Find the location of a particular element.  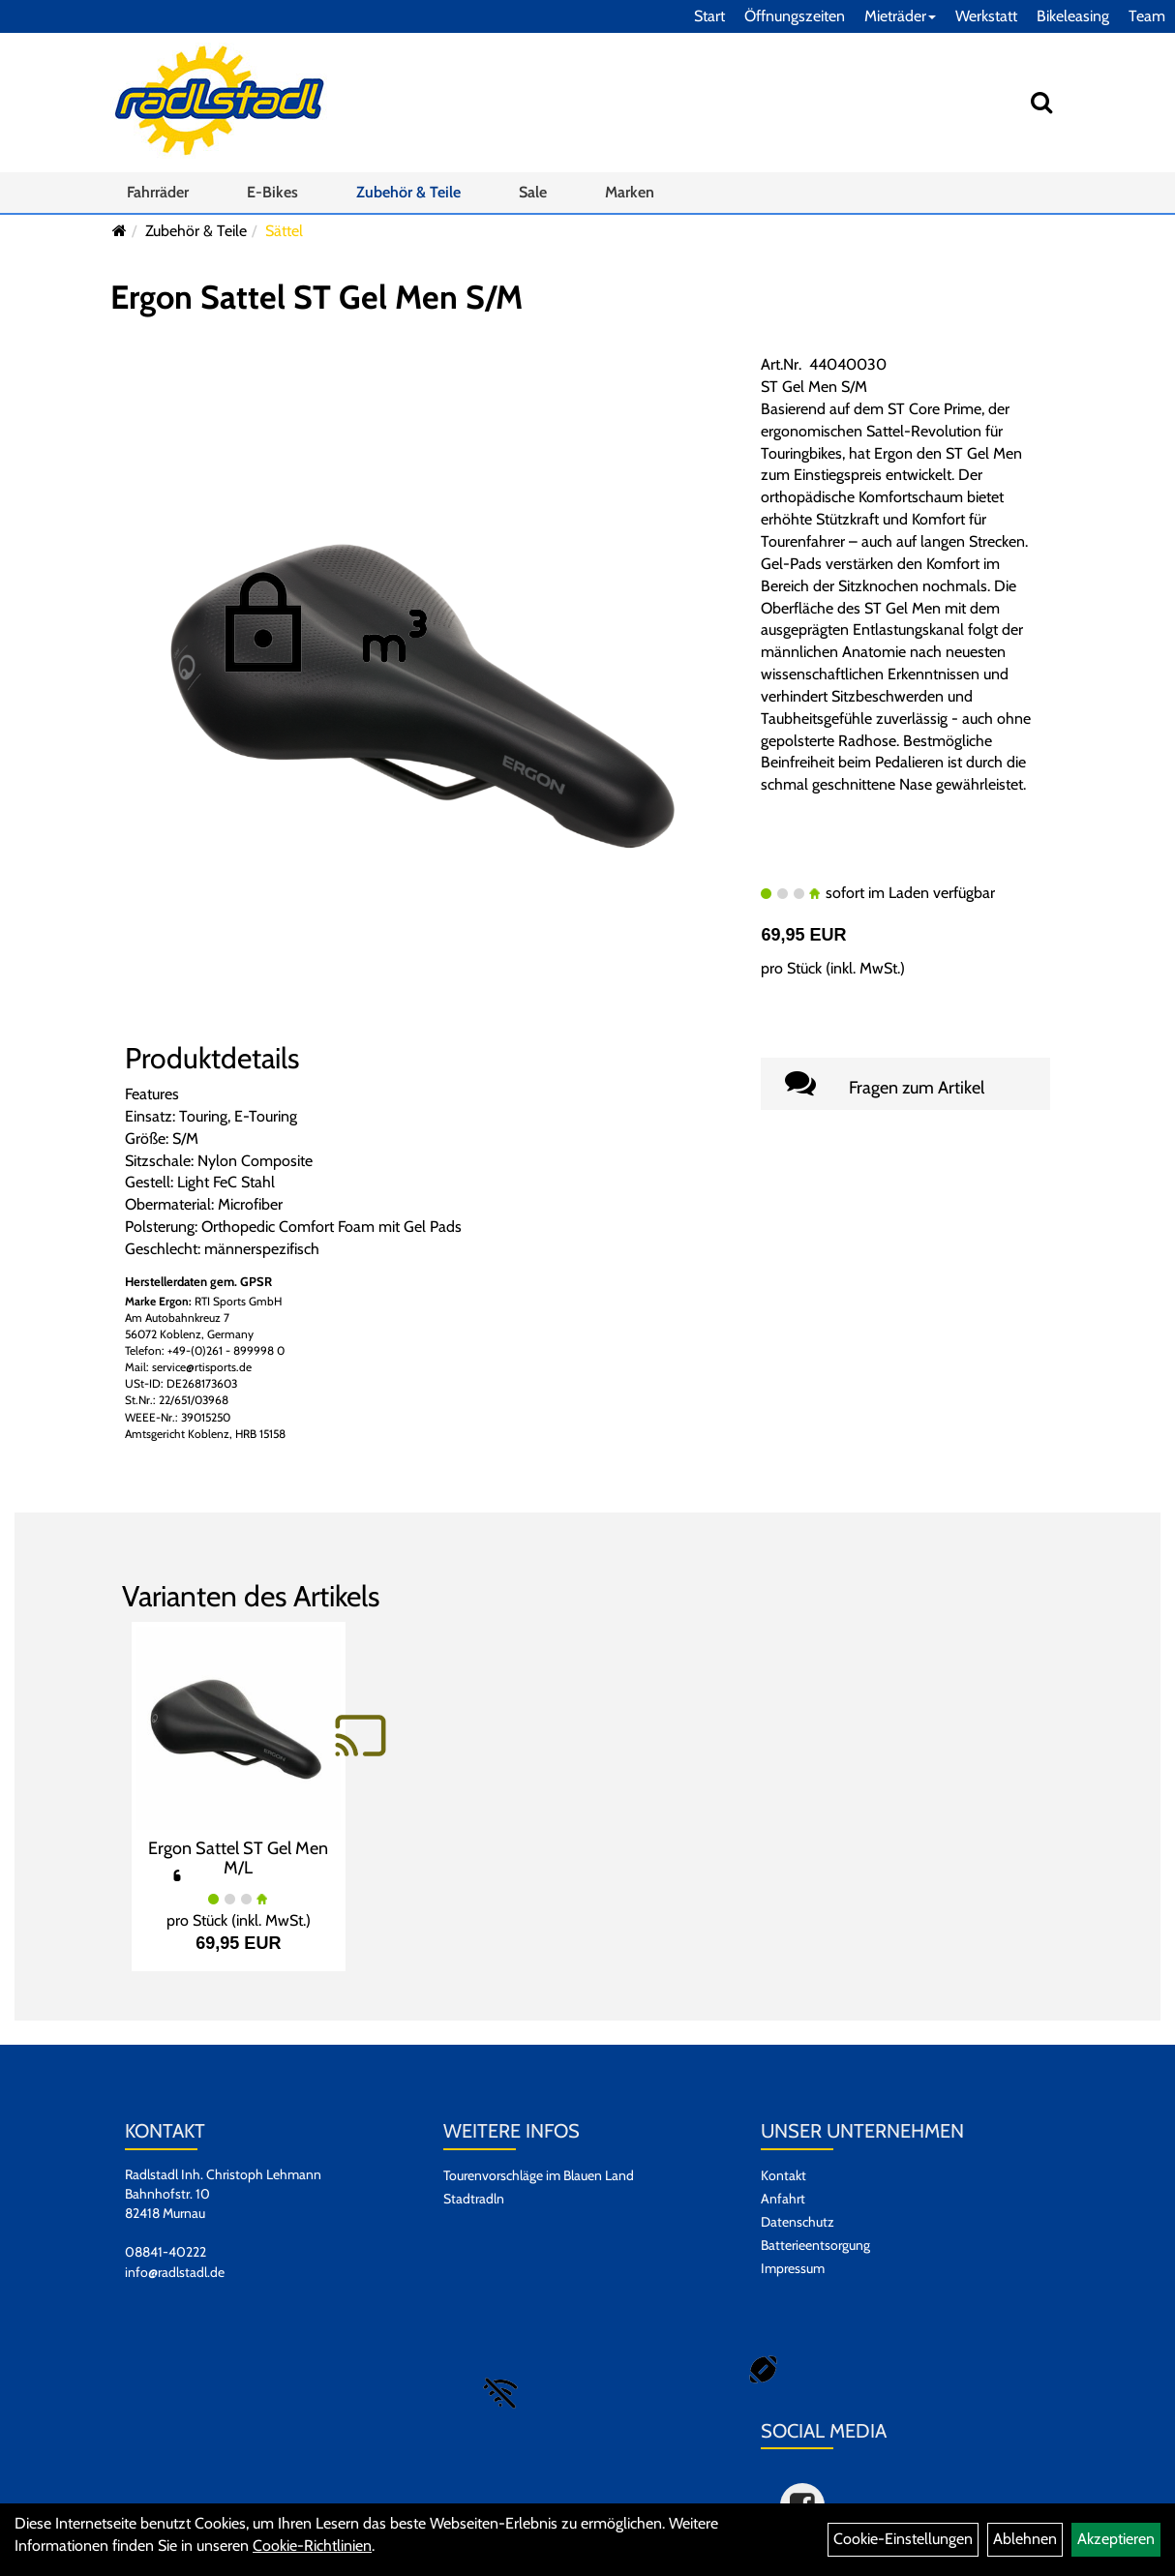

wifi is disabled or unavailable is located at coordinates (500, 2393).